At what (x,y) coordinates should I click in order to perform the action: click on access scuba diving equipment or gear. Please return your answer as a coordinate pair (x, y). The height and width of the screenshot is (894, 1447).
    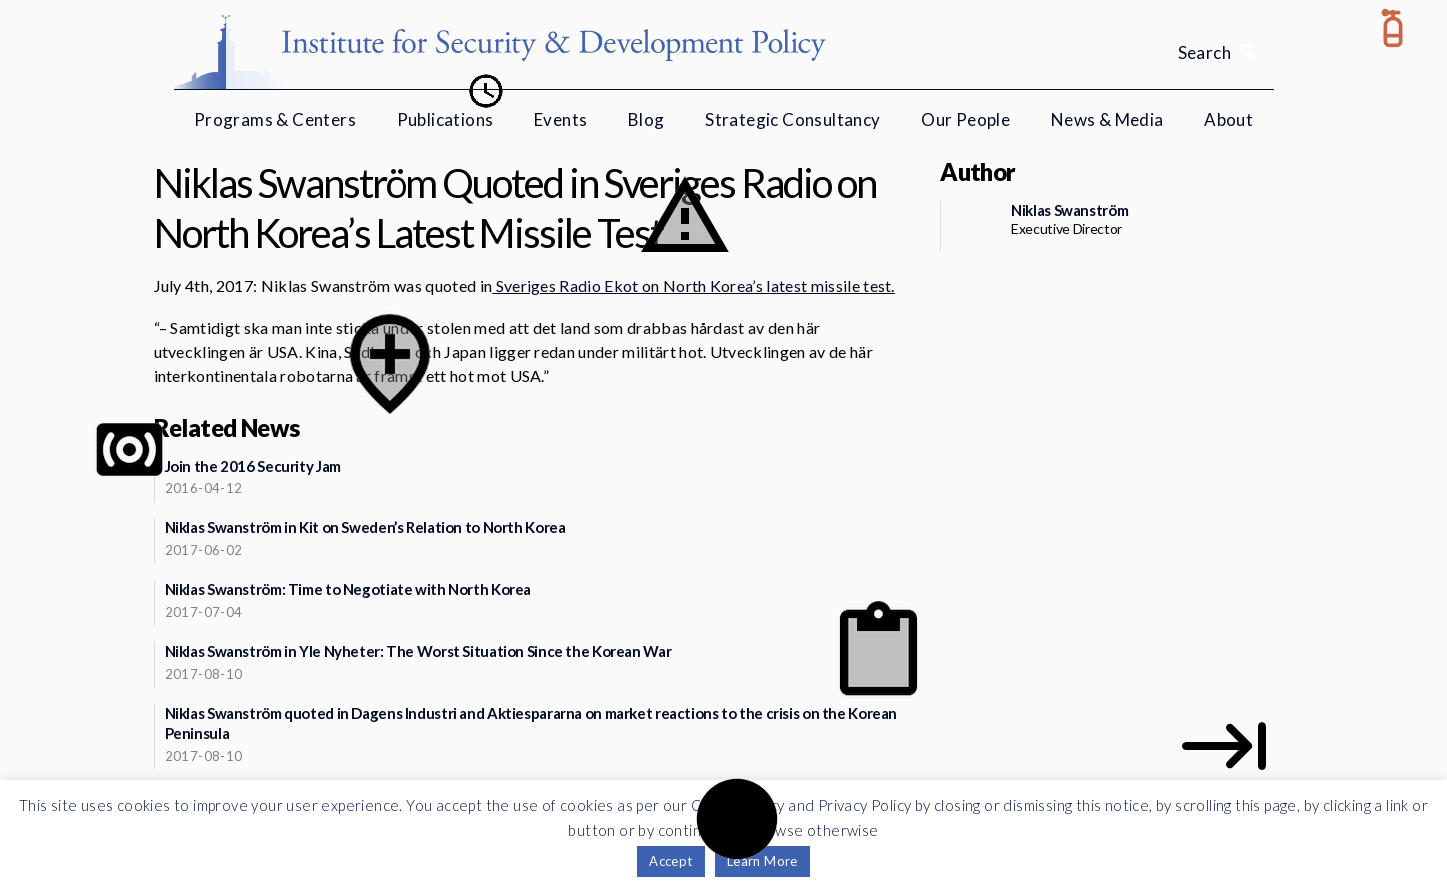
    Looking at the image, I should click on (1393, 28).